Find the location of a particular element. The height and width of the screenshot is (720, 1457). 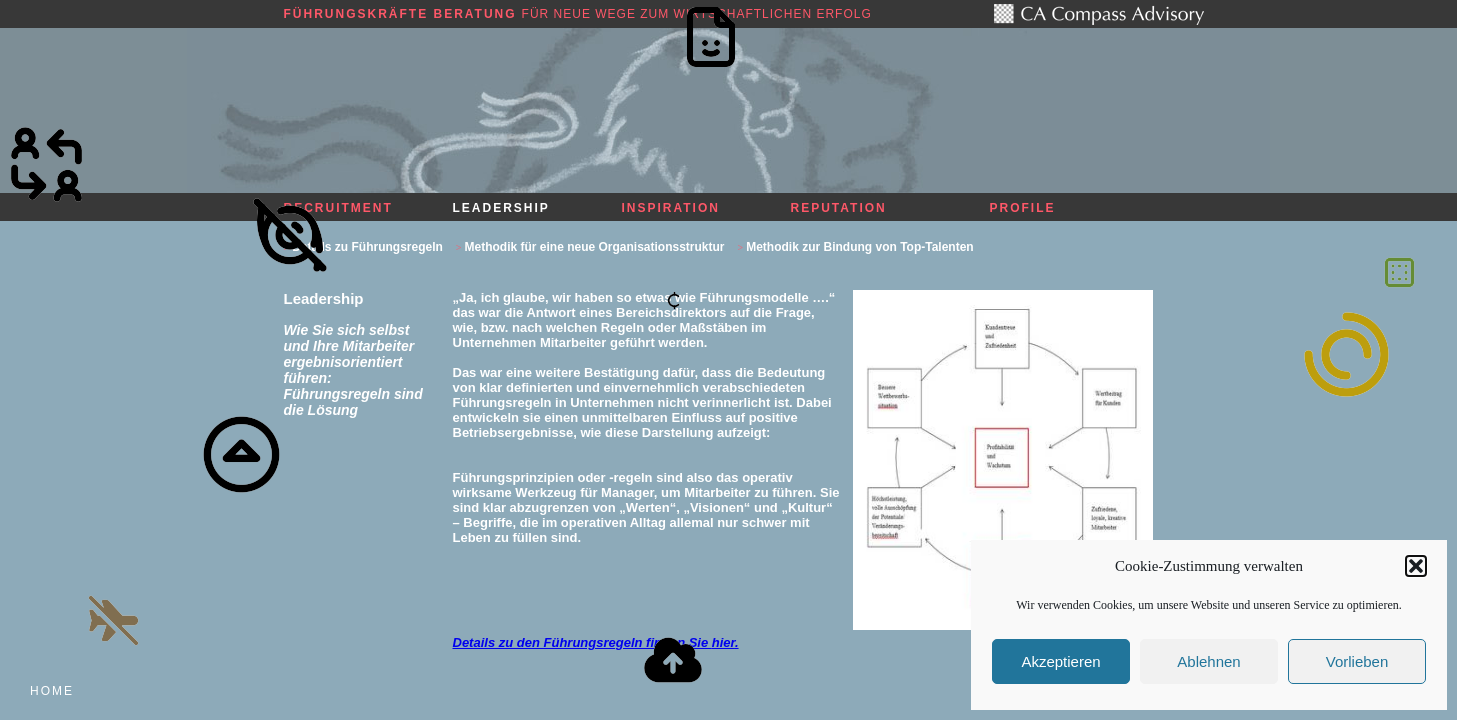

adjust padding or spacing within a container is located at coordinates (1399, 272).